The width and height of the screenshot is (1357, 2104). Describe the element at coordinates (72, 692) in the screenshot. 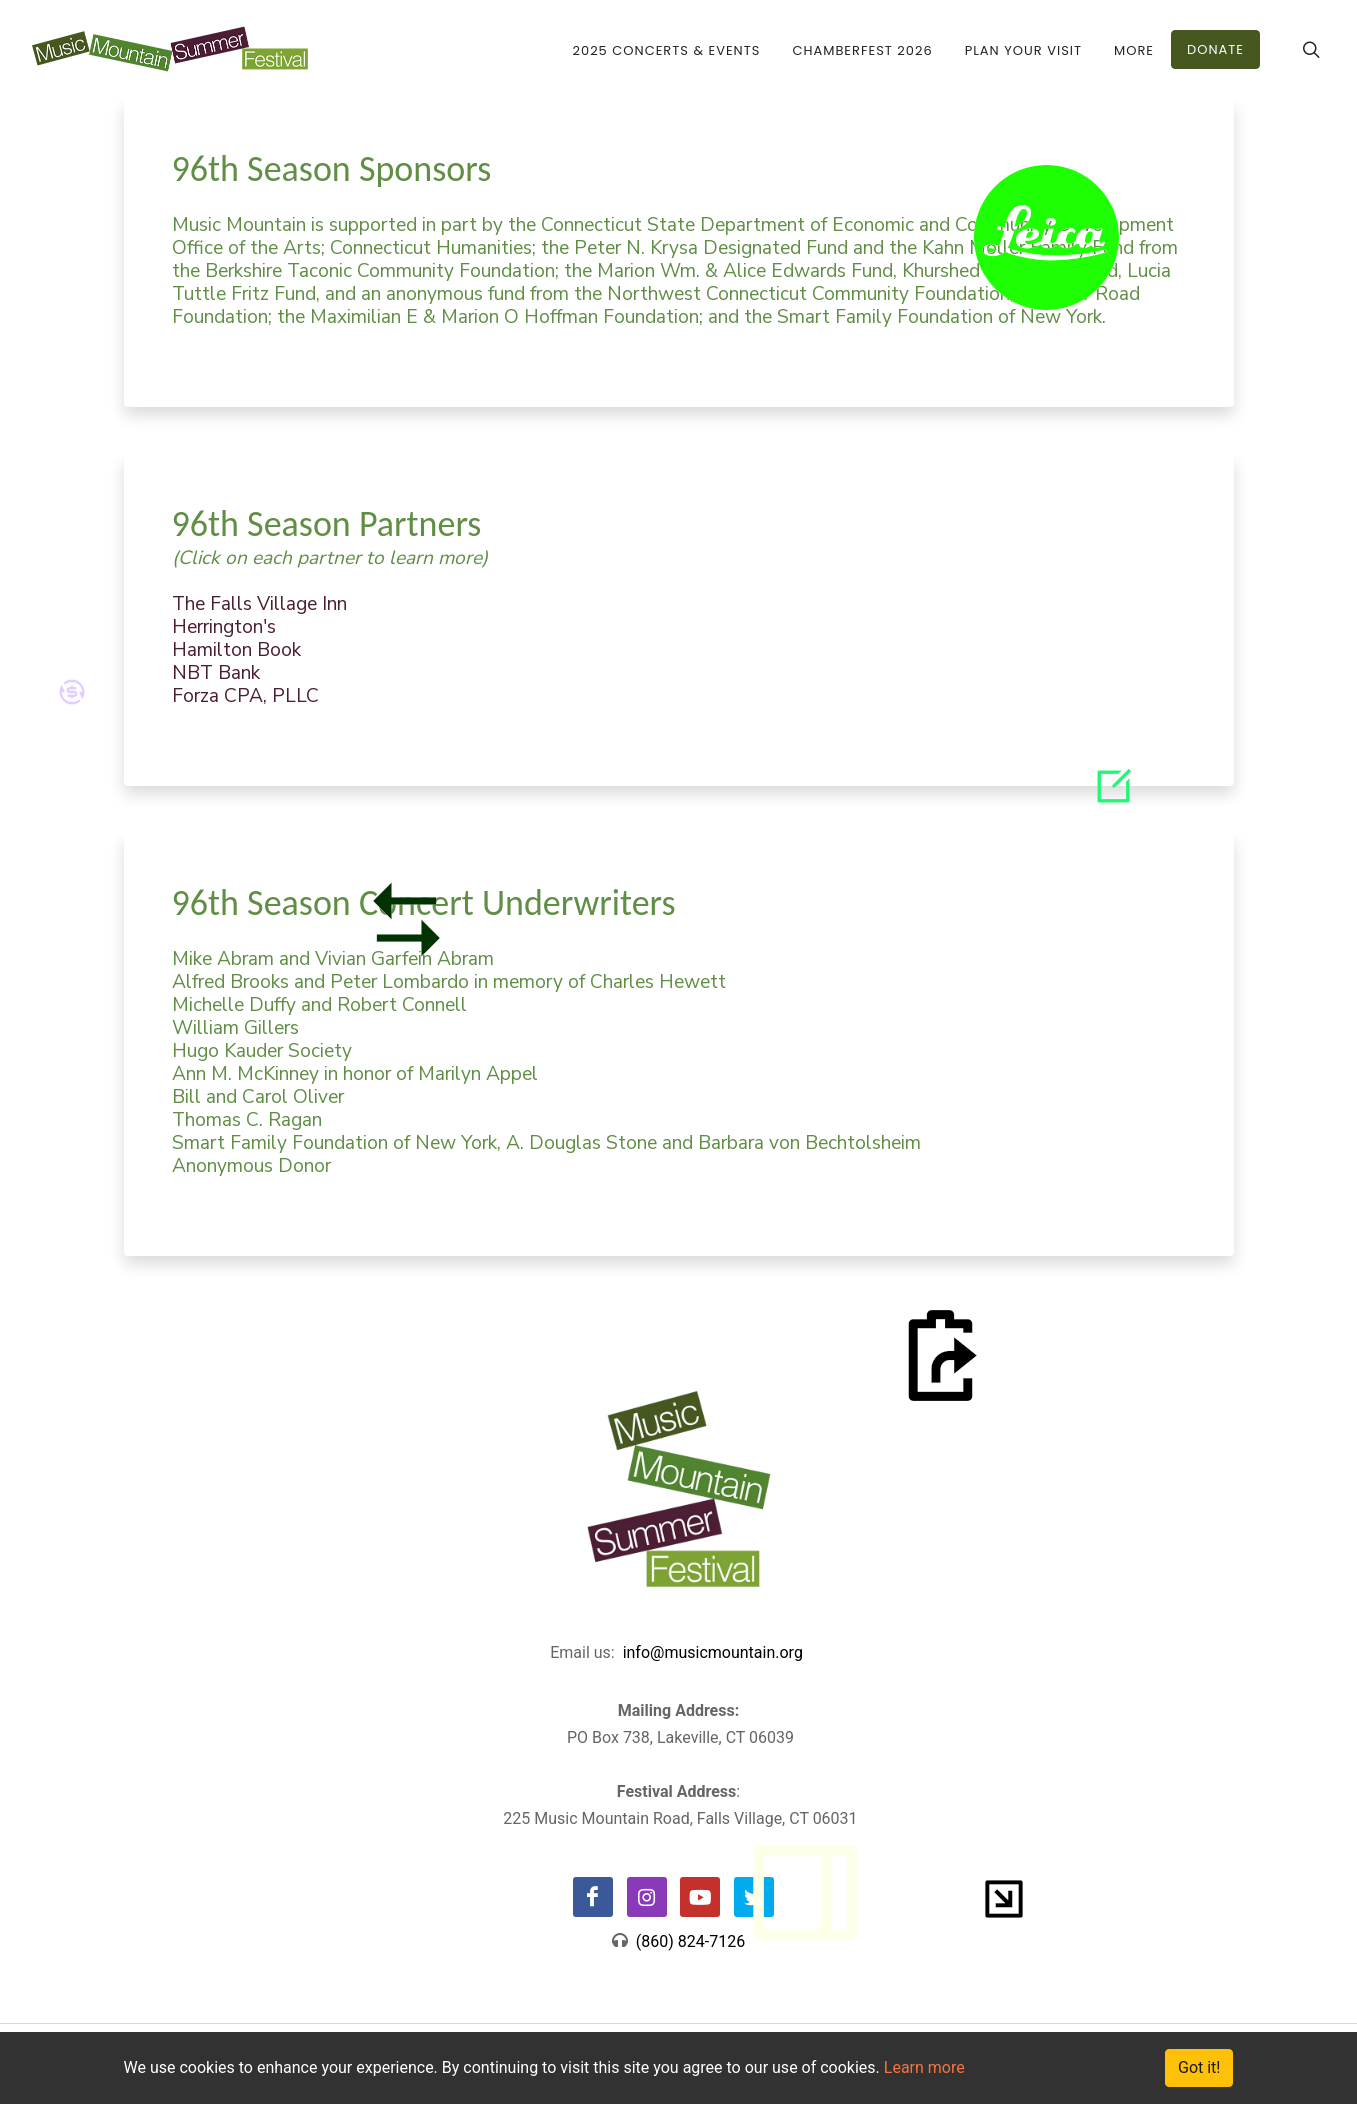

I see `currency exchange or conversion` at that location.